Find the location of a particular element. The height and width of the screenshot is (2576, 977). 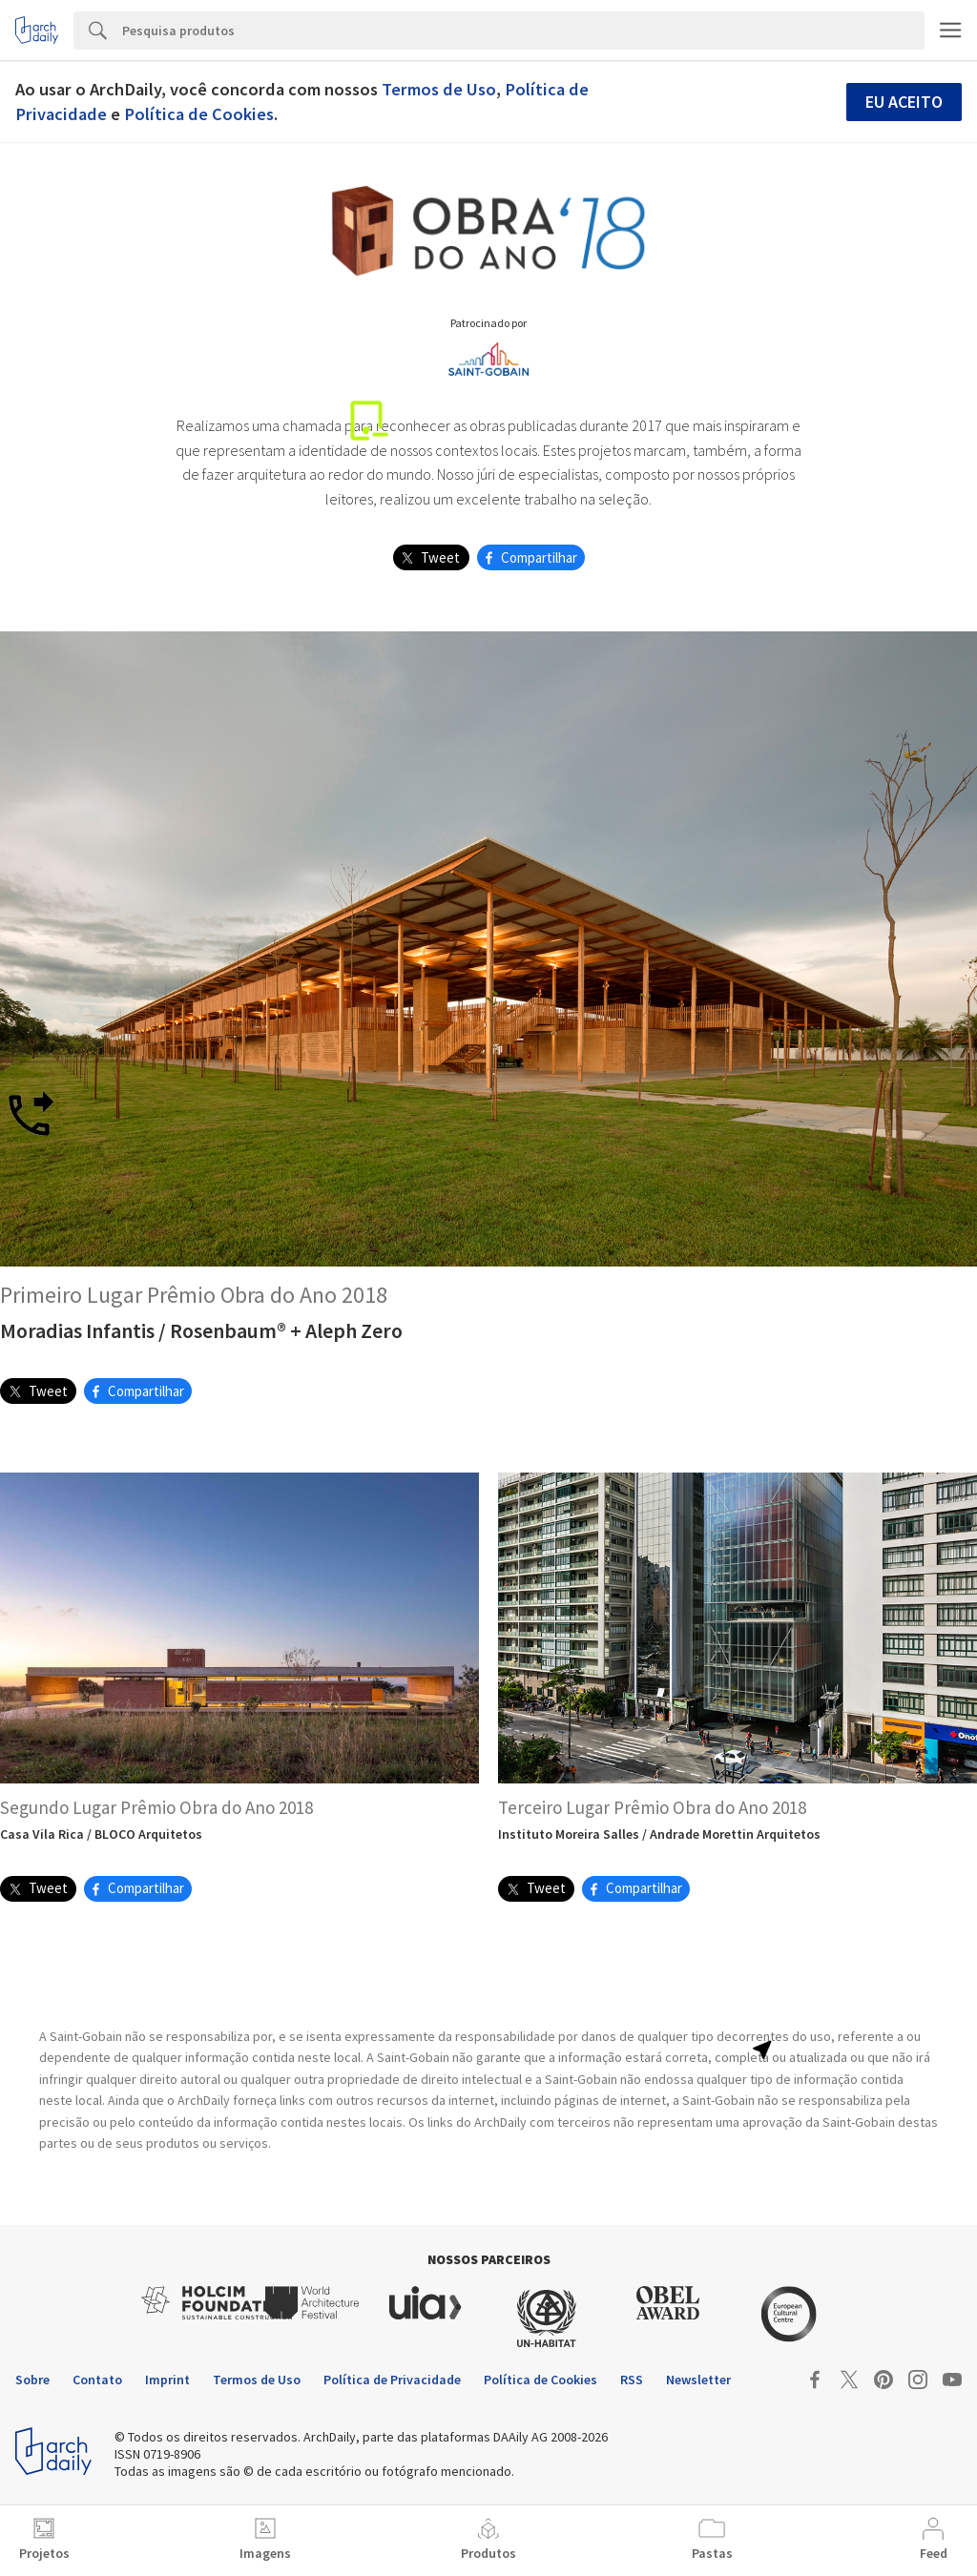

call forwarding is enabled is located at coordinates (29, 1115).